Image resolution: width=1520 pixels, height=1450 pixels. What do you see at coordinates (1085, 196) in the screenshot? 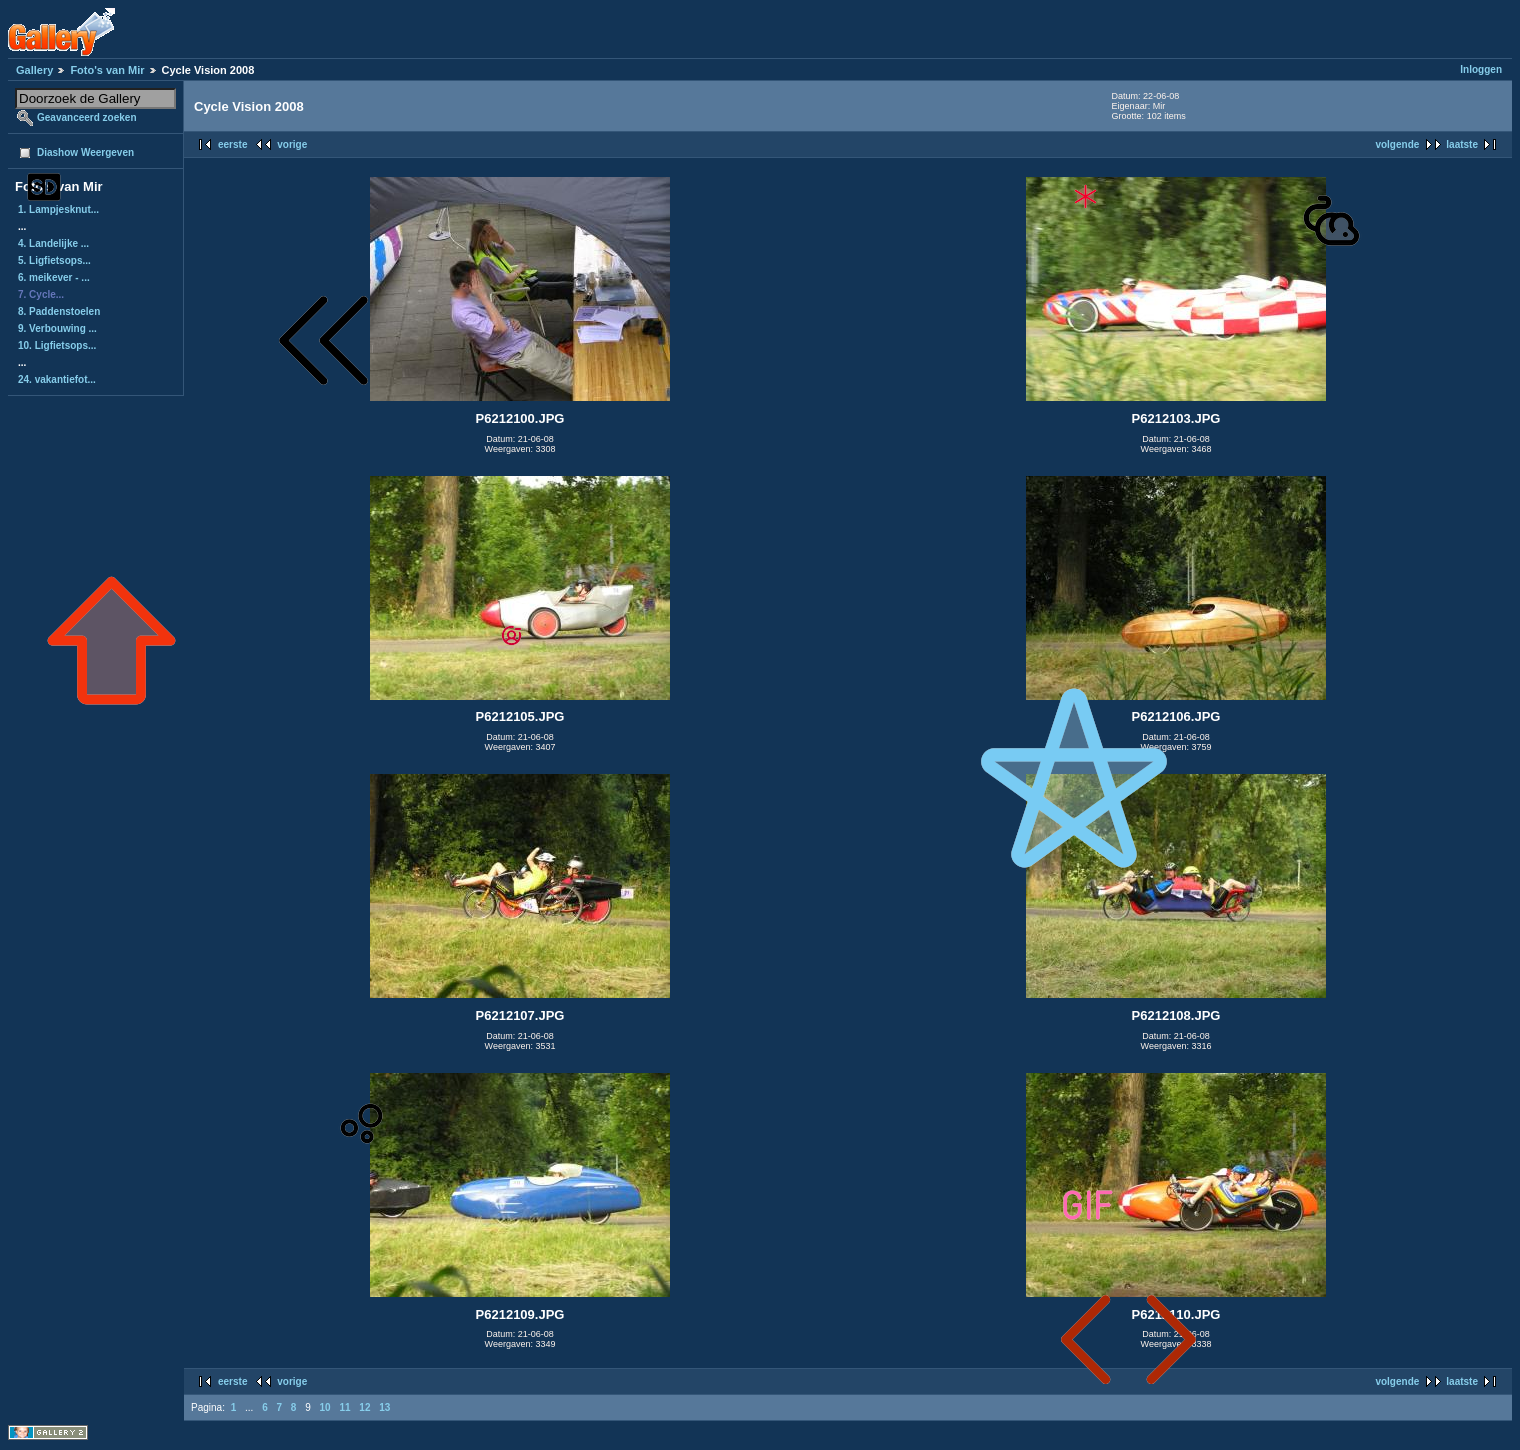
I see `indicates a required field in a form` at bounding box center [1085, 196].